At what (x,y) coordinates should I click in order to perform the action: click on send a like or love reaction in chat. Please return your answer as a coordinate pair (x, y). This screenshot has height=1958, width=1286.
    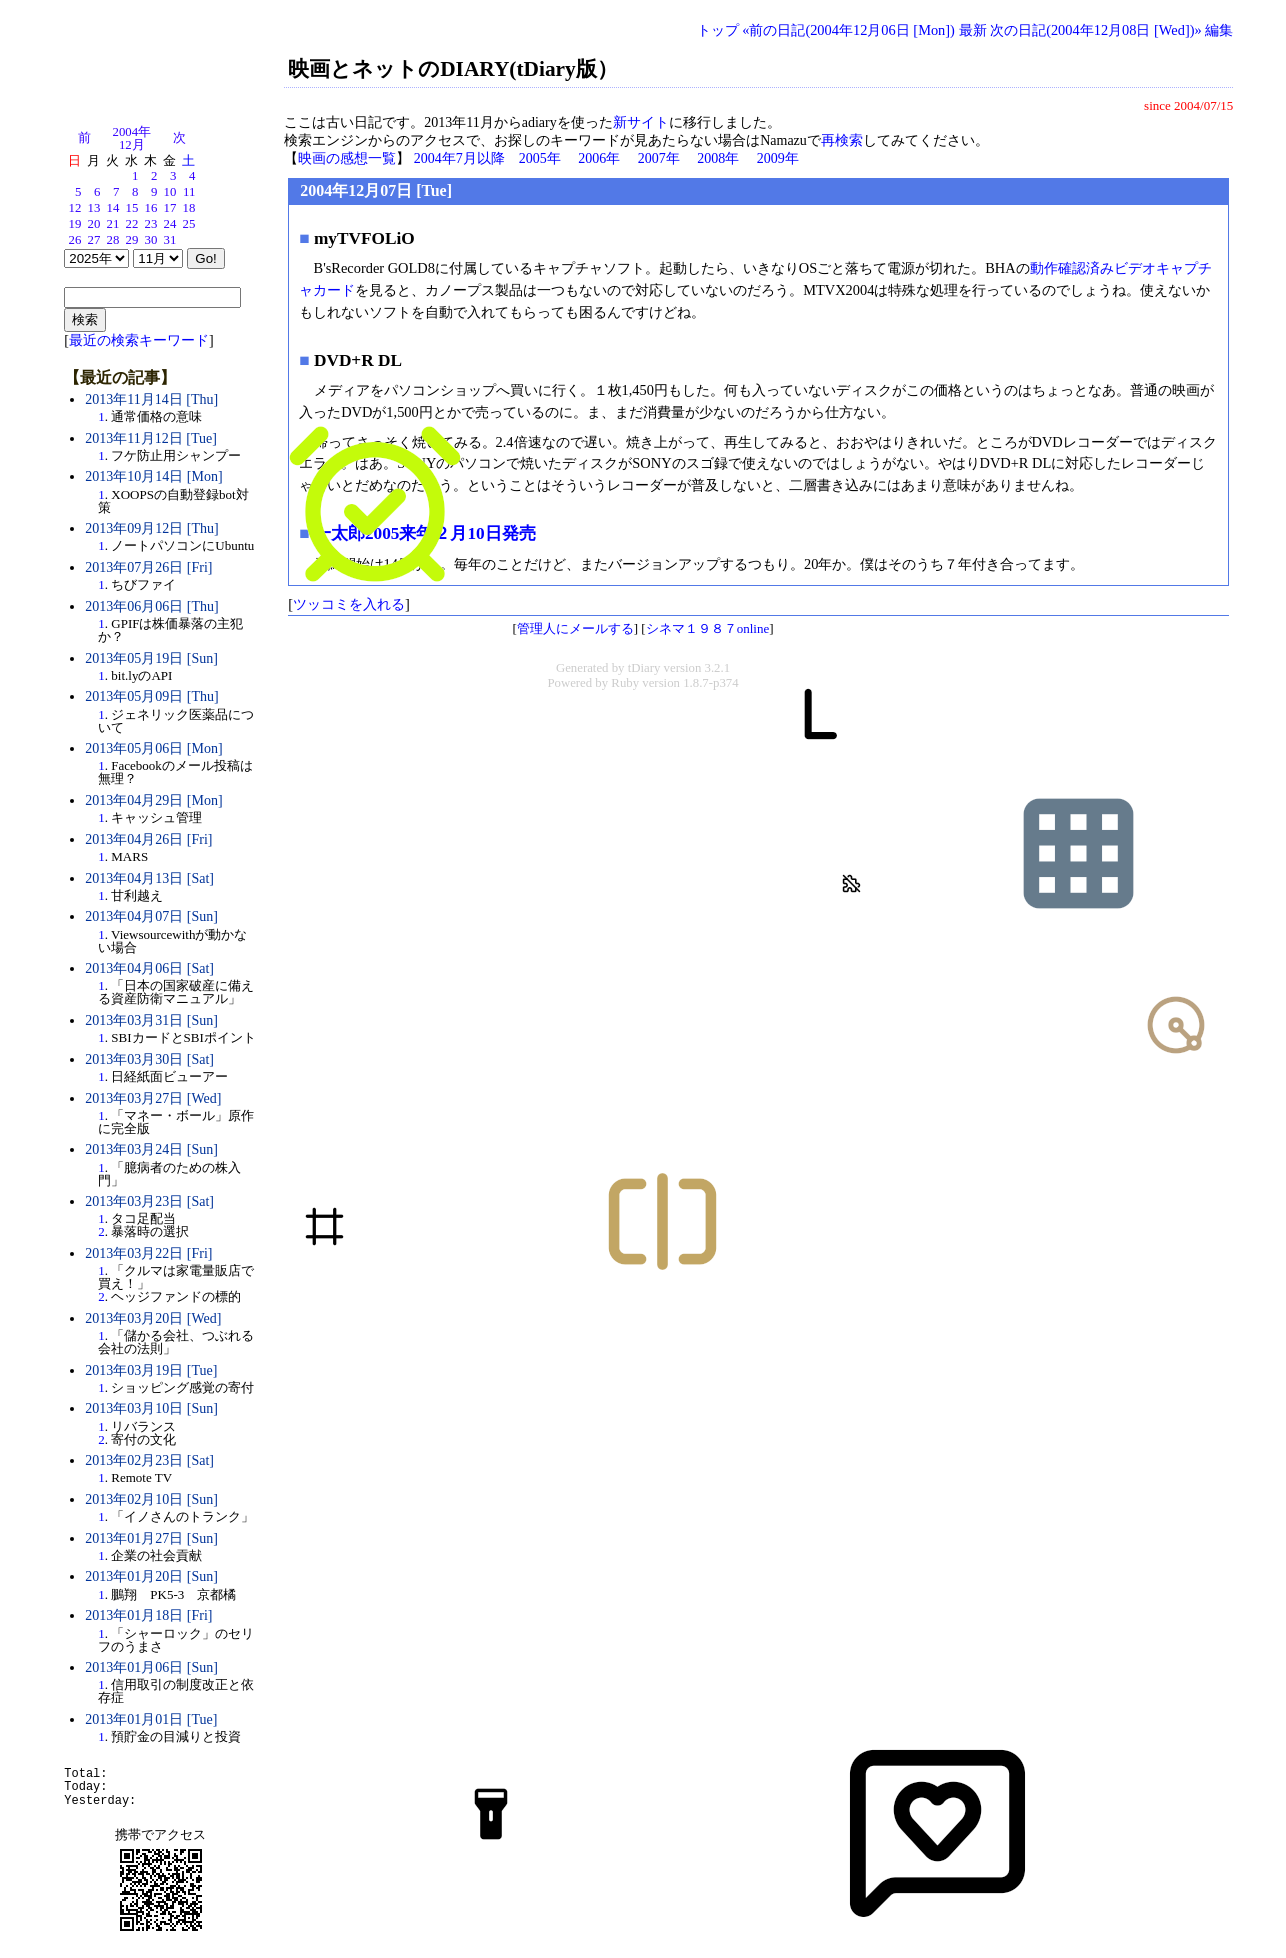
    Looking at the image, I should click on (937, 1829).